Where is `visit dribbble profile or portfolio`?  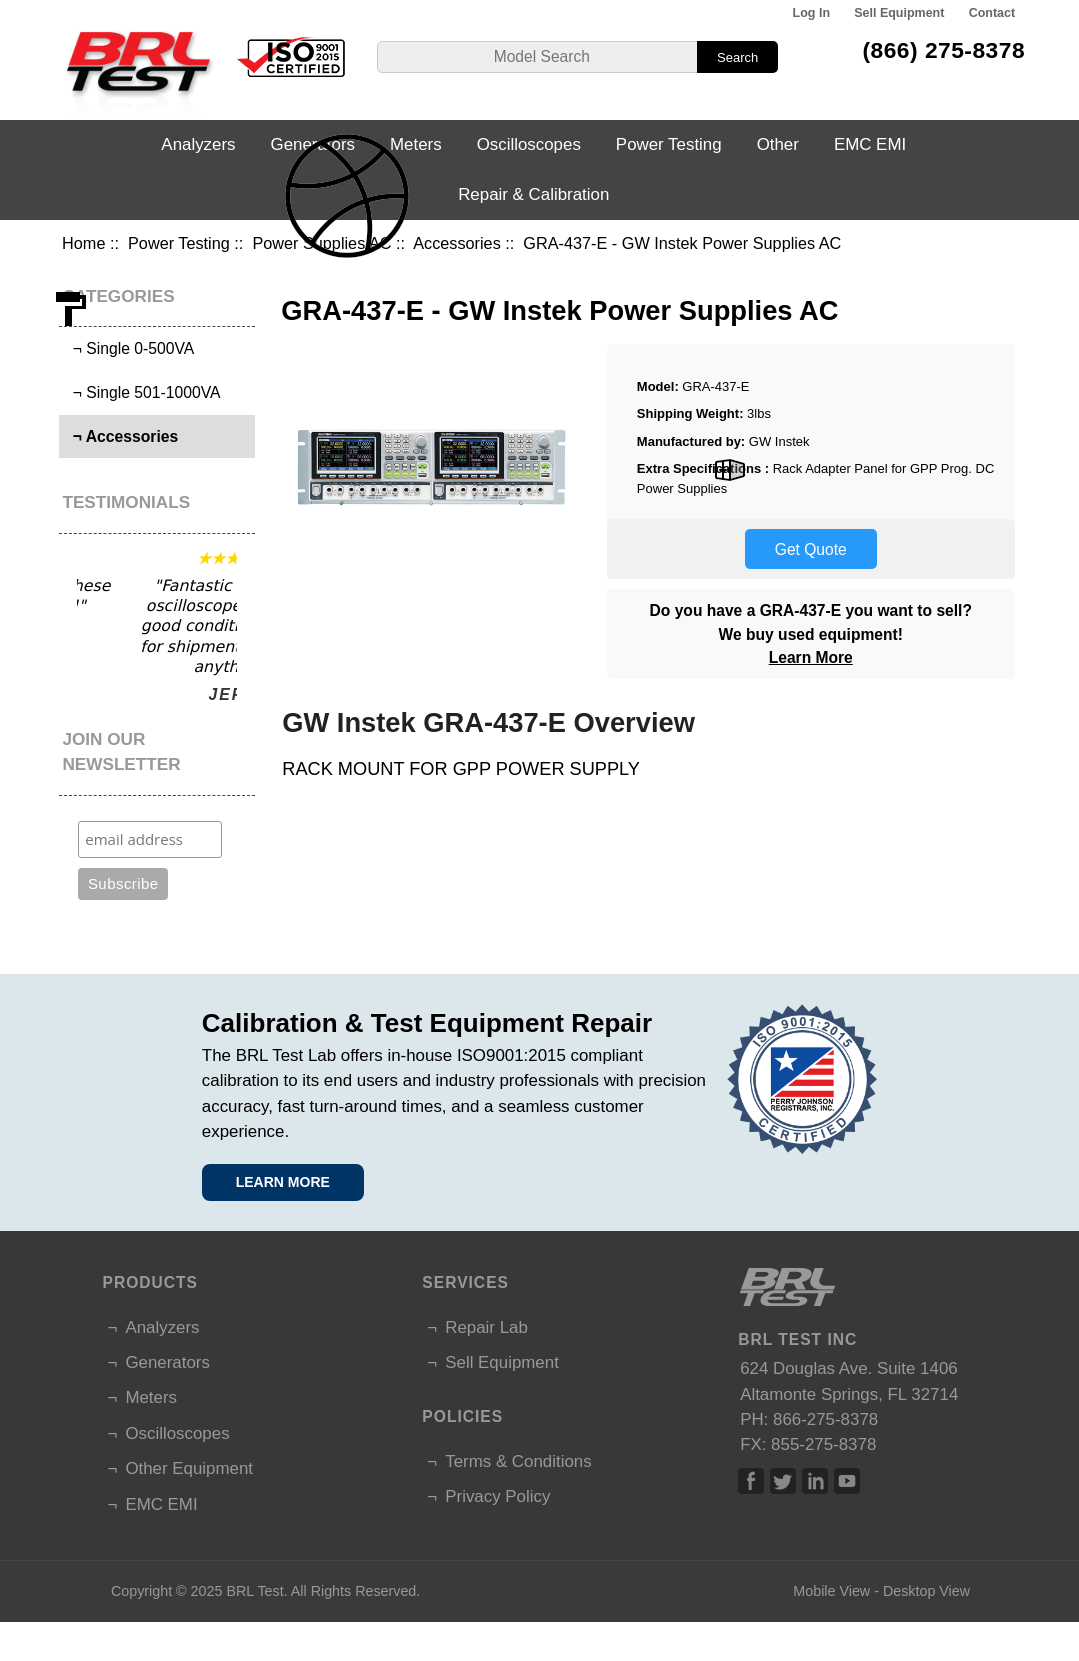 visit dribbble profile or portfolio is located at coordinates (347, 196).